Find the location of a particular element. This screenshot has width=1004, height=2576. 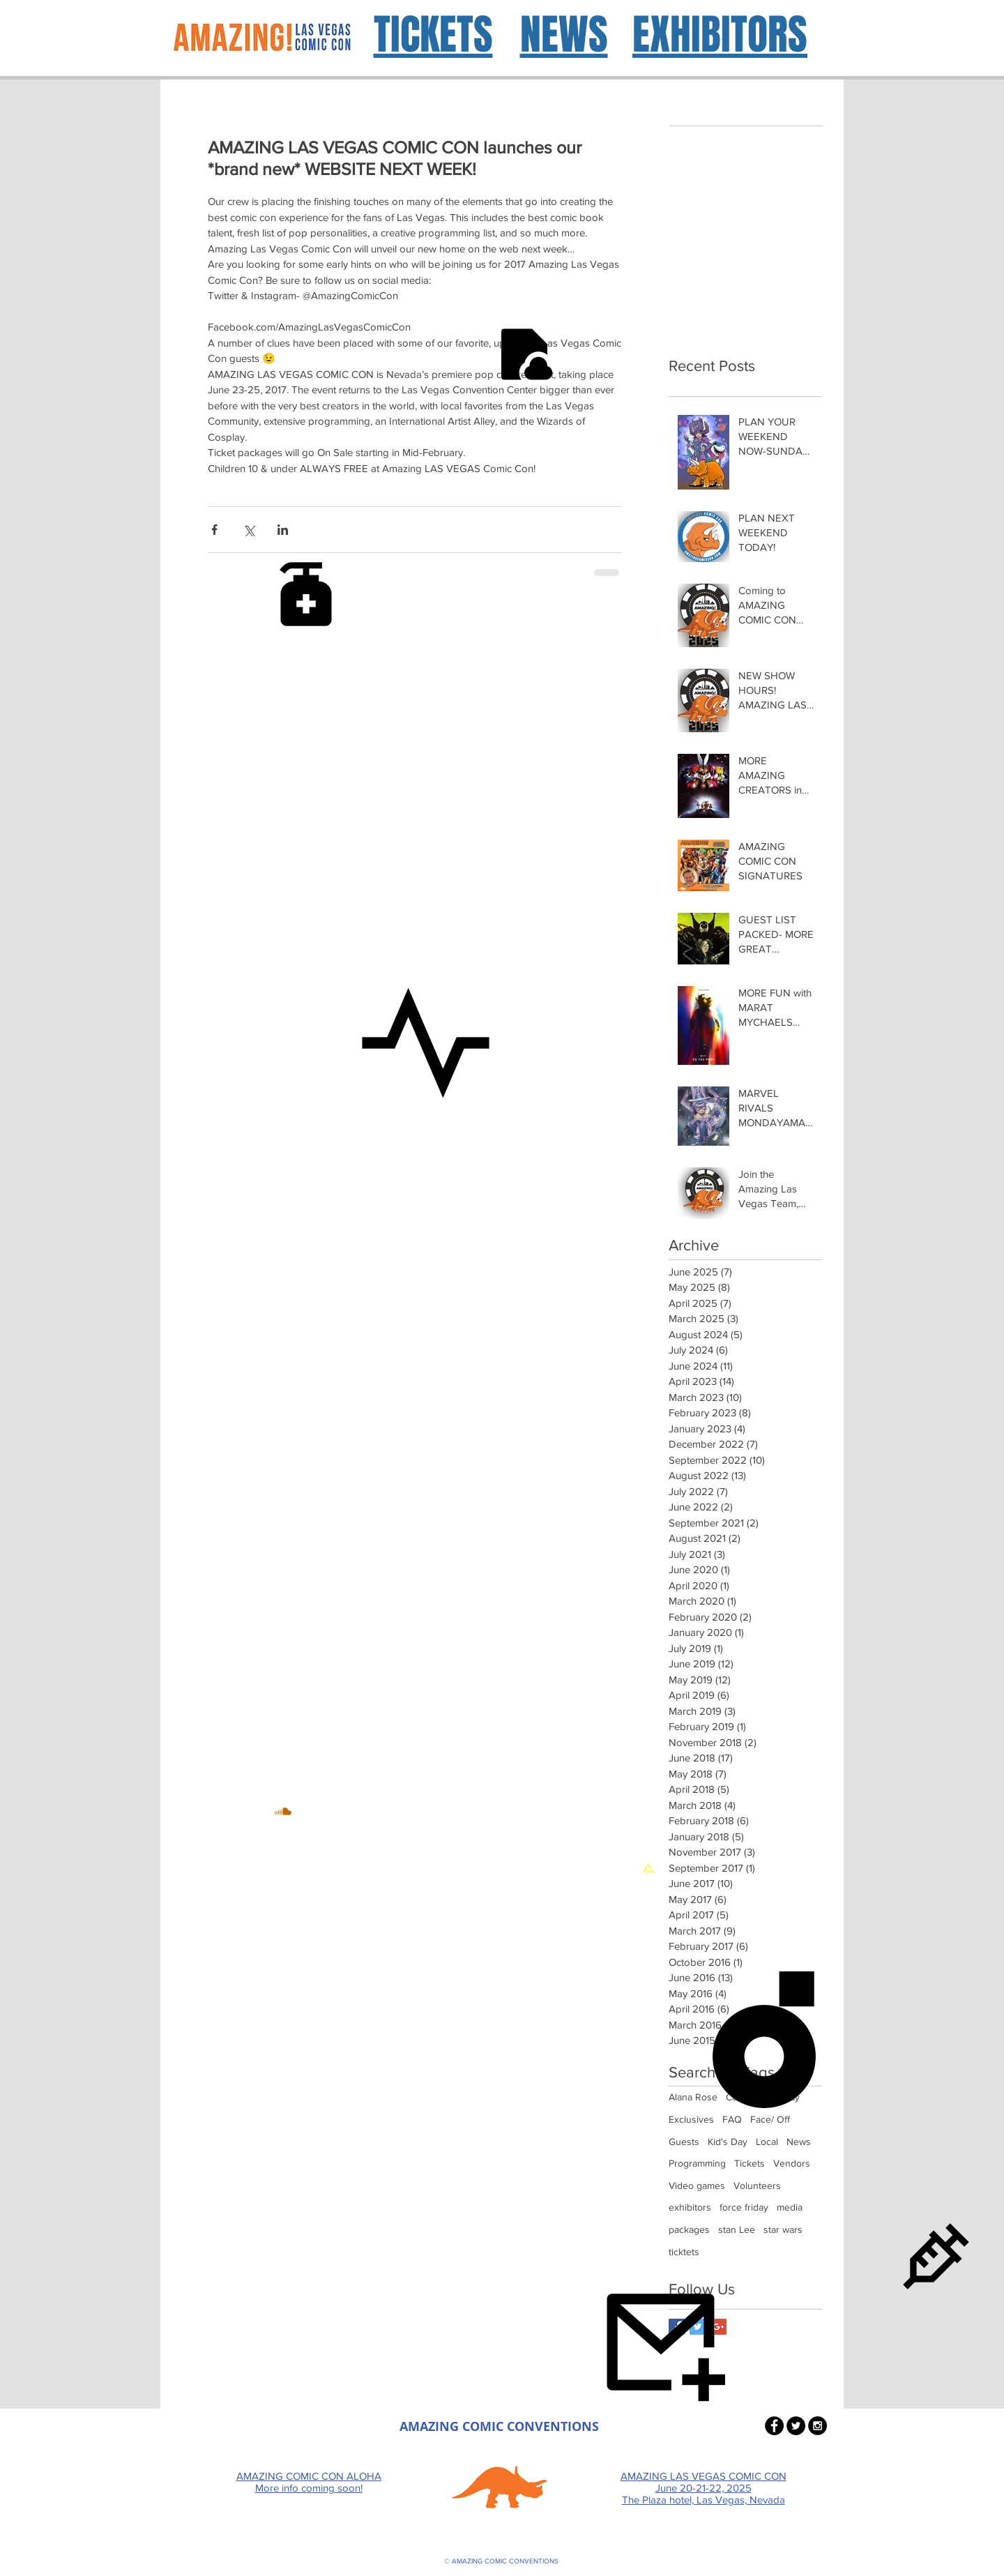

open soundcloud app is located at coordinates (283, 1812).